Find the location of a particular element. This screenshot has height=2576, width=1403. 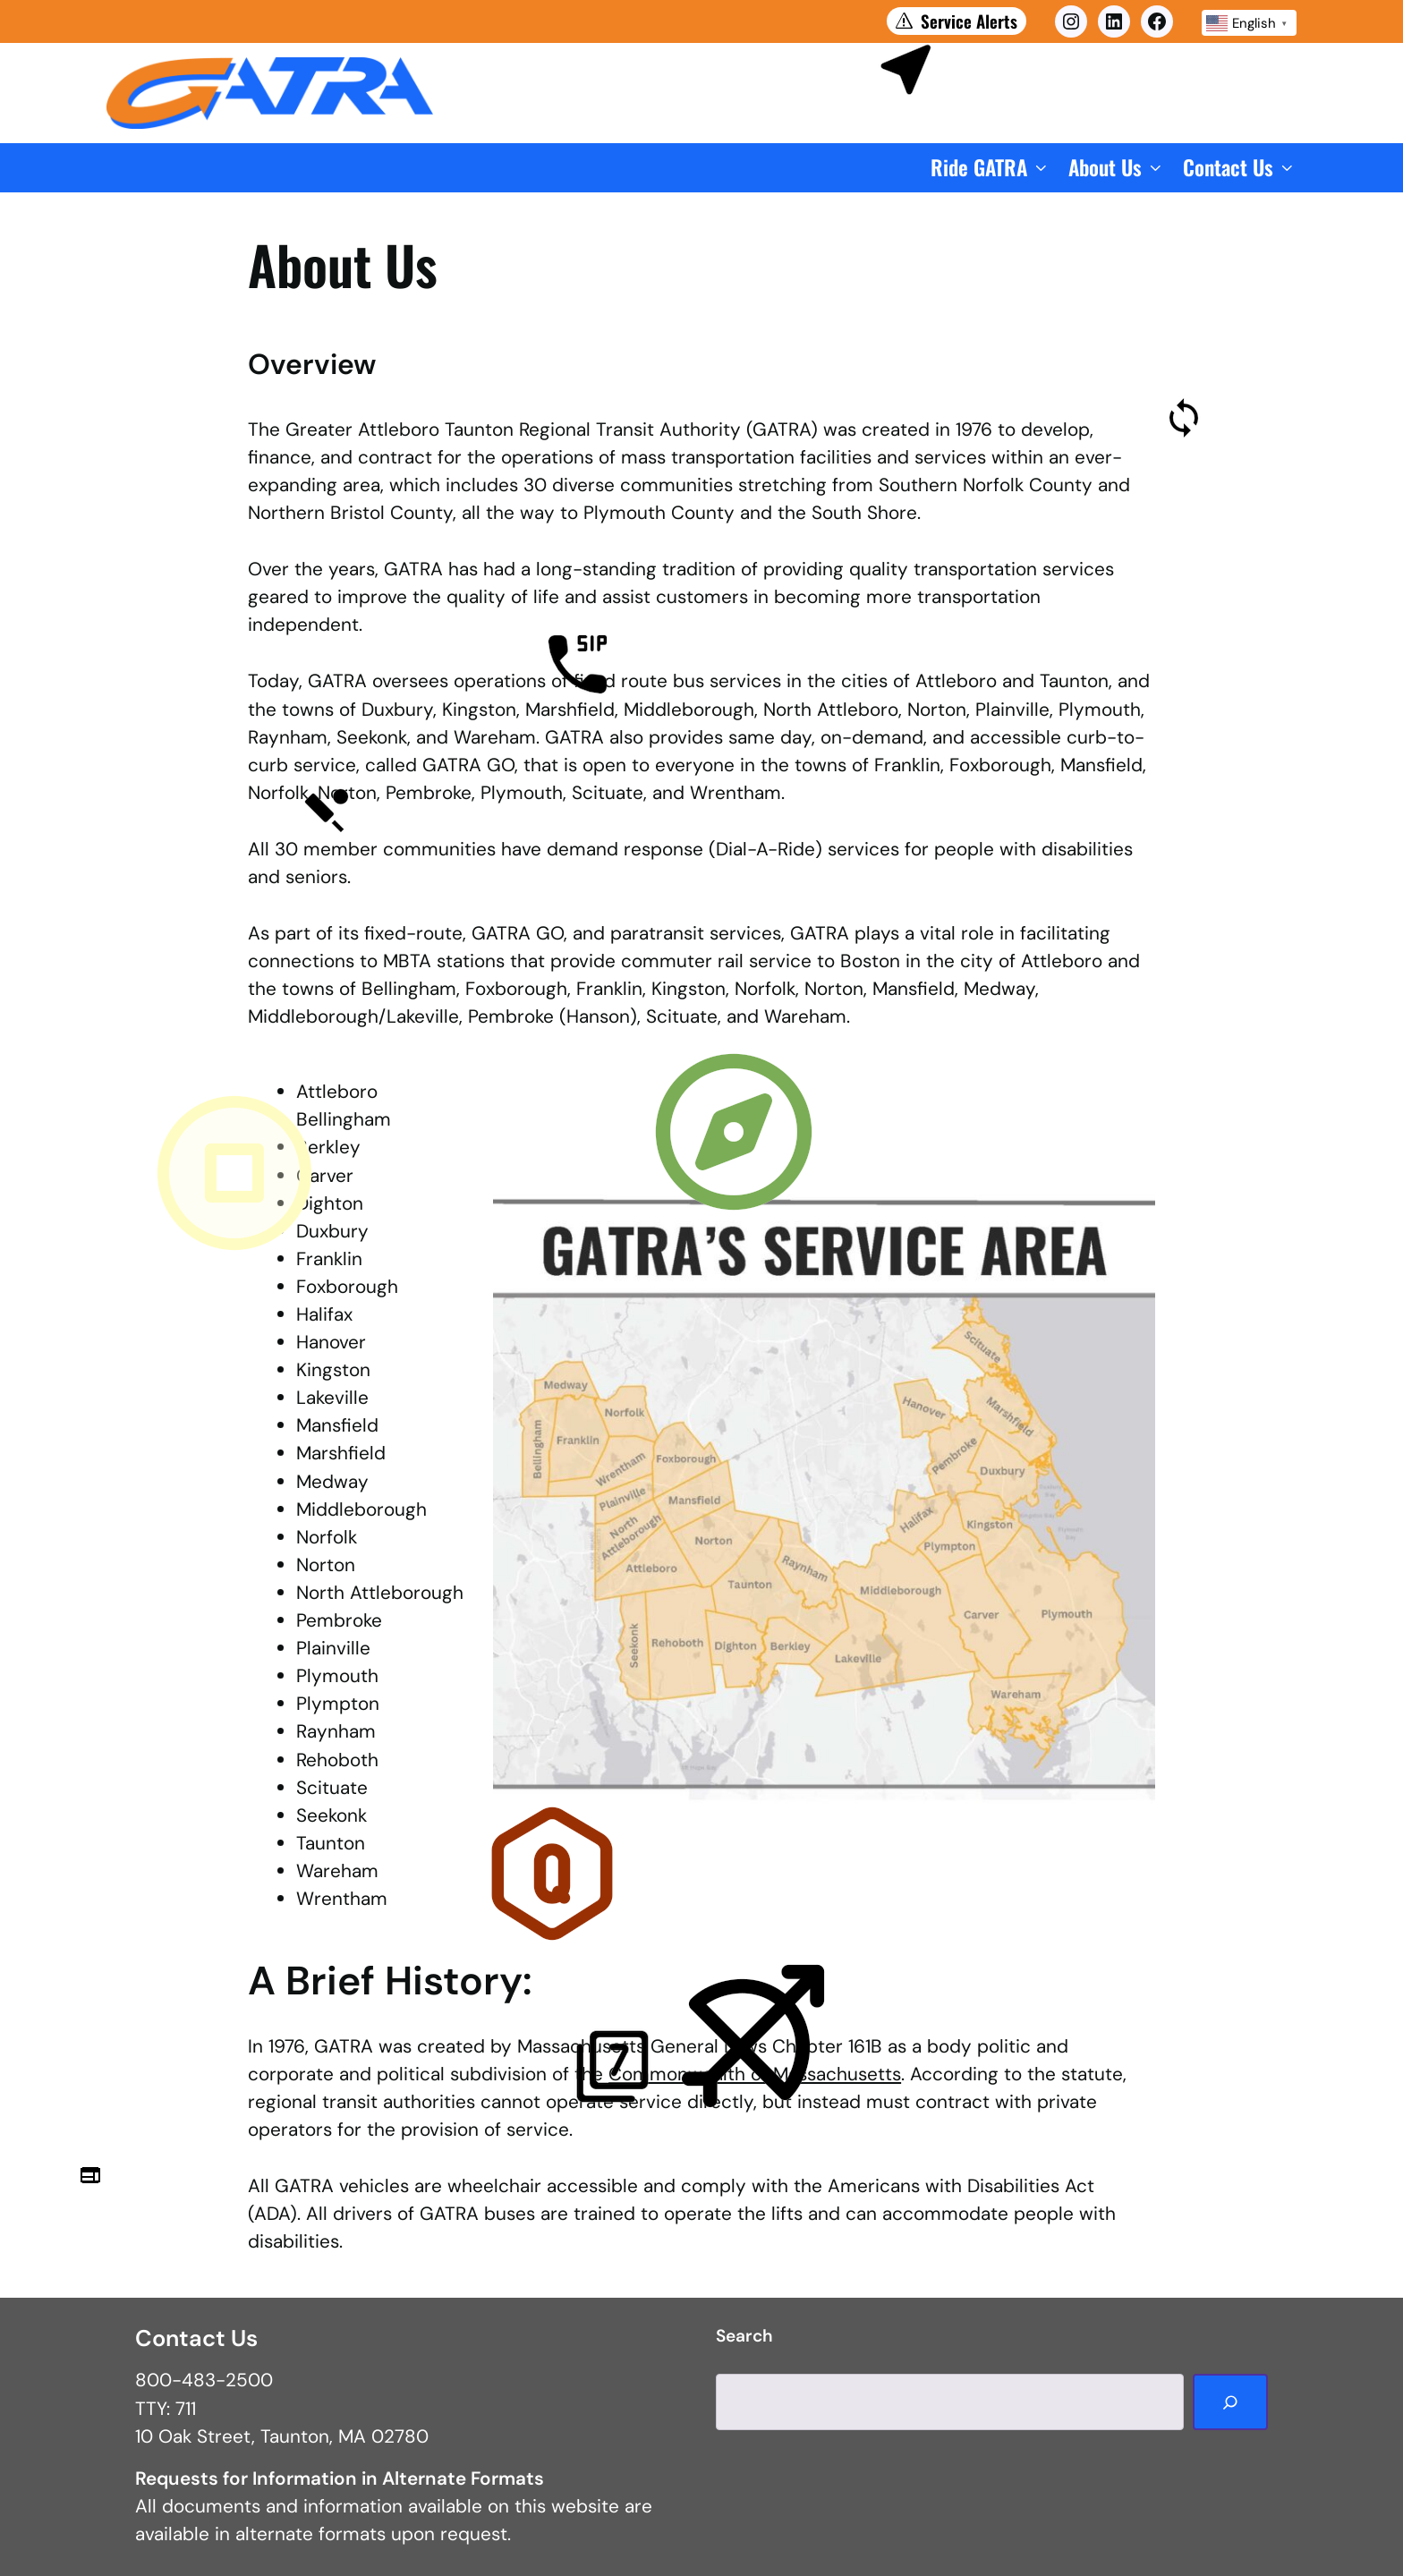

filter or view item 7 in a series is located at coordinates (612, 2066).